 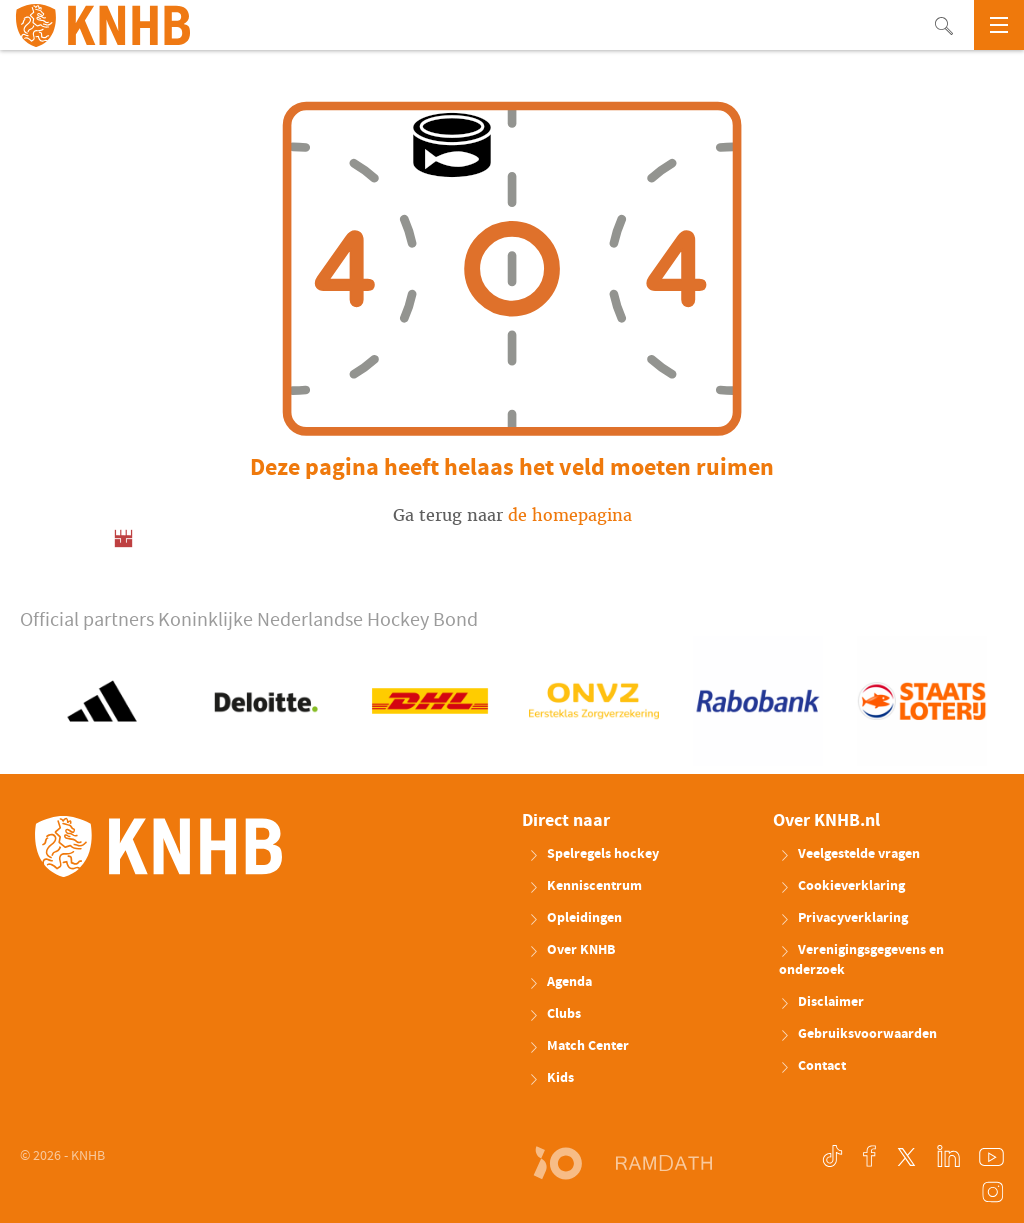 I want to click on castle or fortress icon for strategy games, so click(x=123, y=538).